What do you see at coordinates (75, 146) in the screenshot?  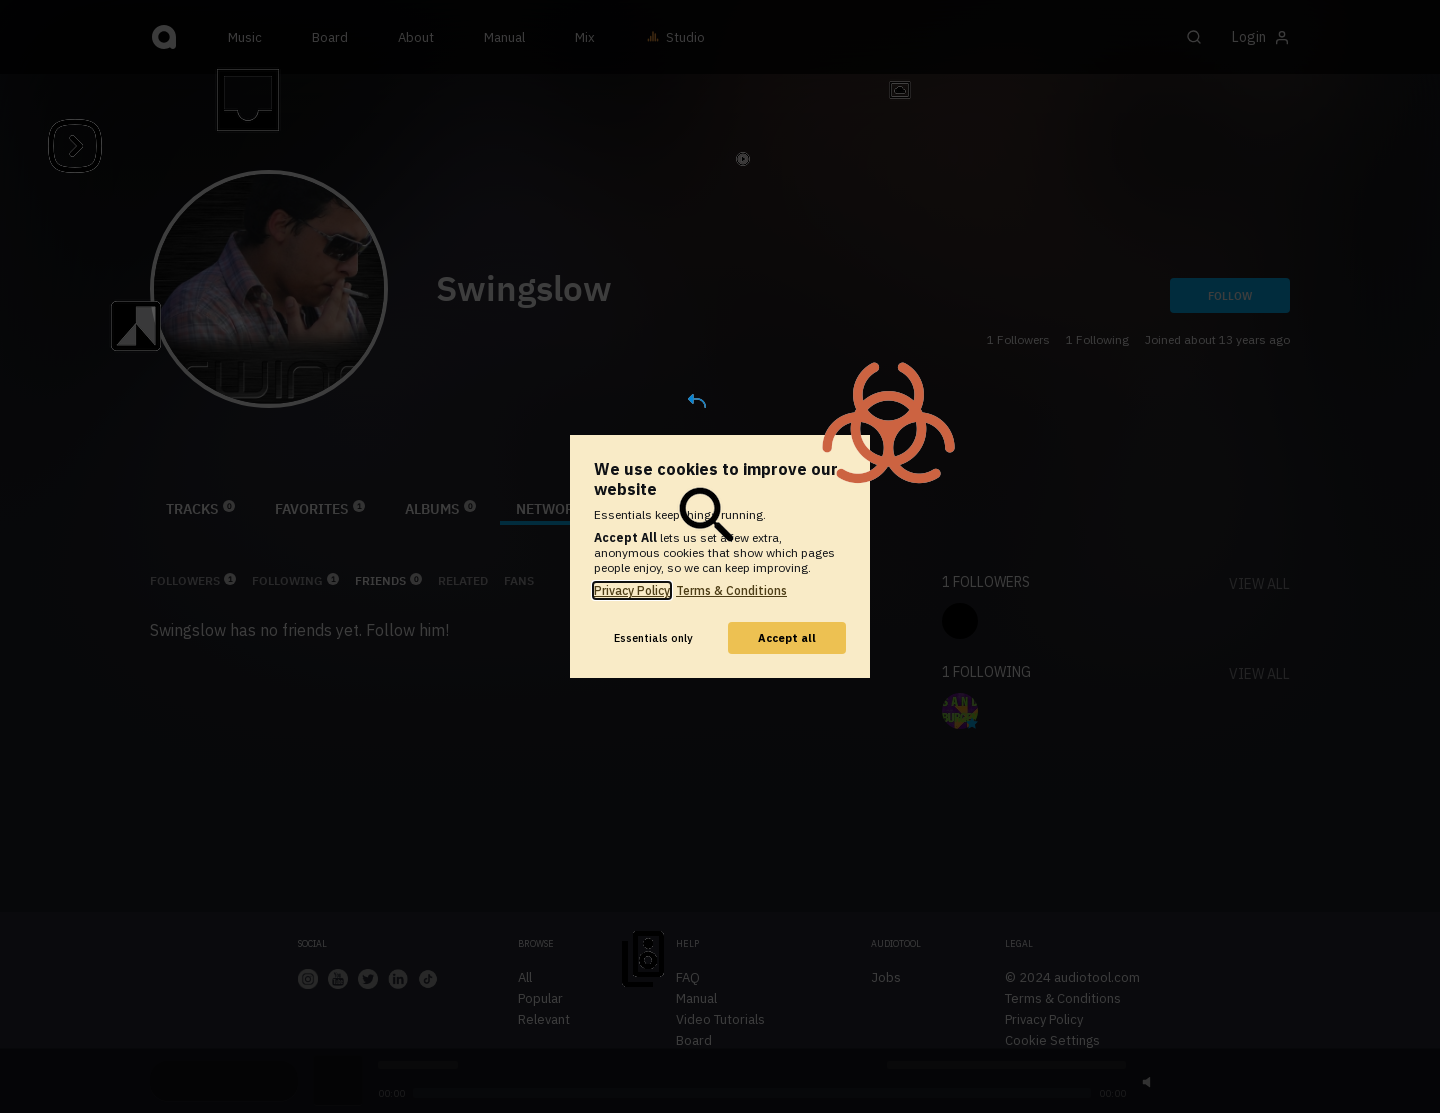 I see `navigate to the next item or page` at bounding box center [75, 146].